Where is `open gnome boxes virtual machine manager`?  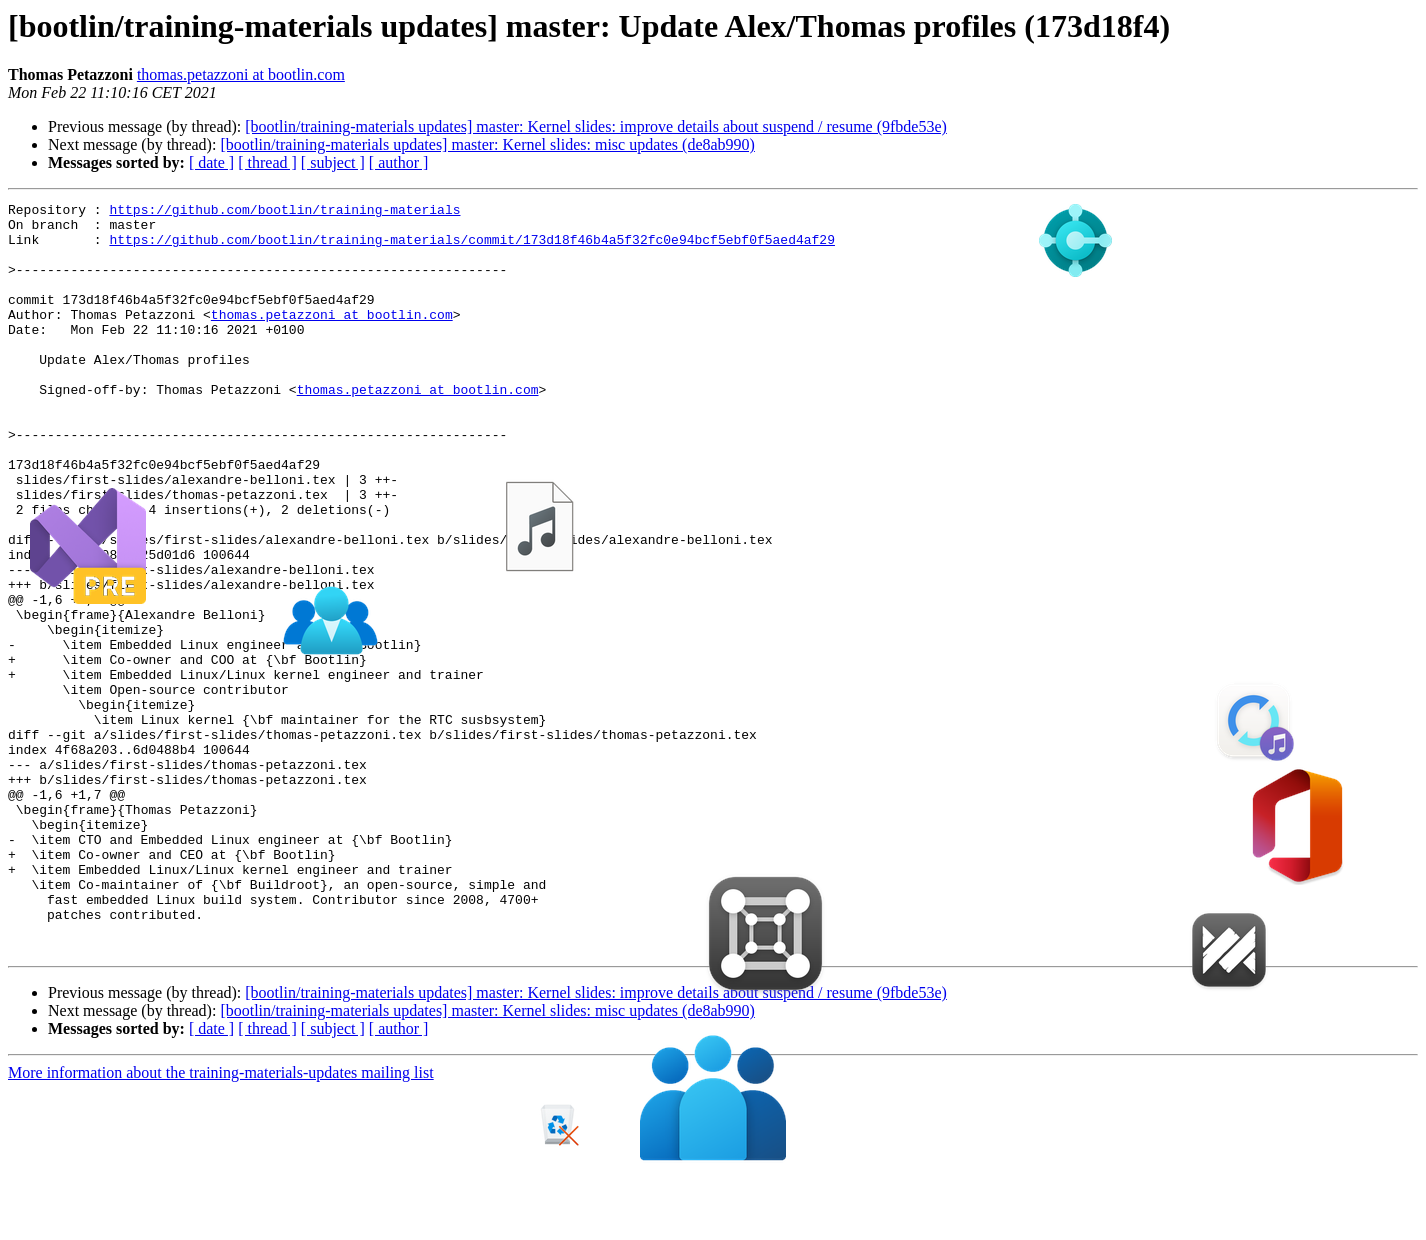 open gnome boxes virtual machine manager is located at coordinates (765, 933).